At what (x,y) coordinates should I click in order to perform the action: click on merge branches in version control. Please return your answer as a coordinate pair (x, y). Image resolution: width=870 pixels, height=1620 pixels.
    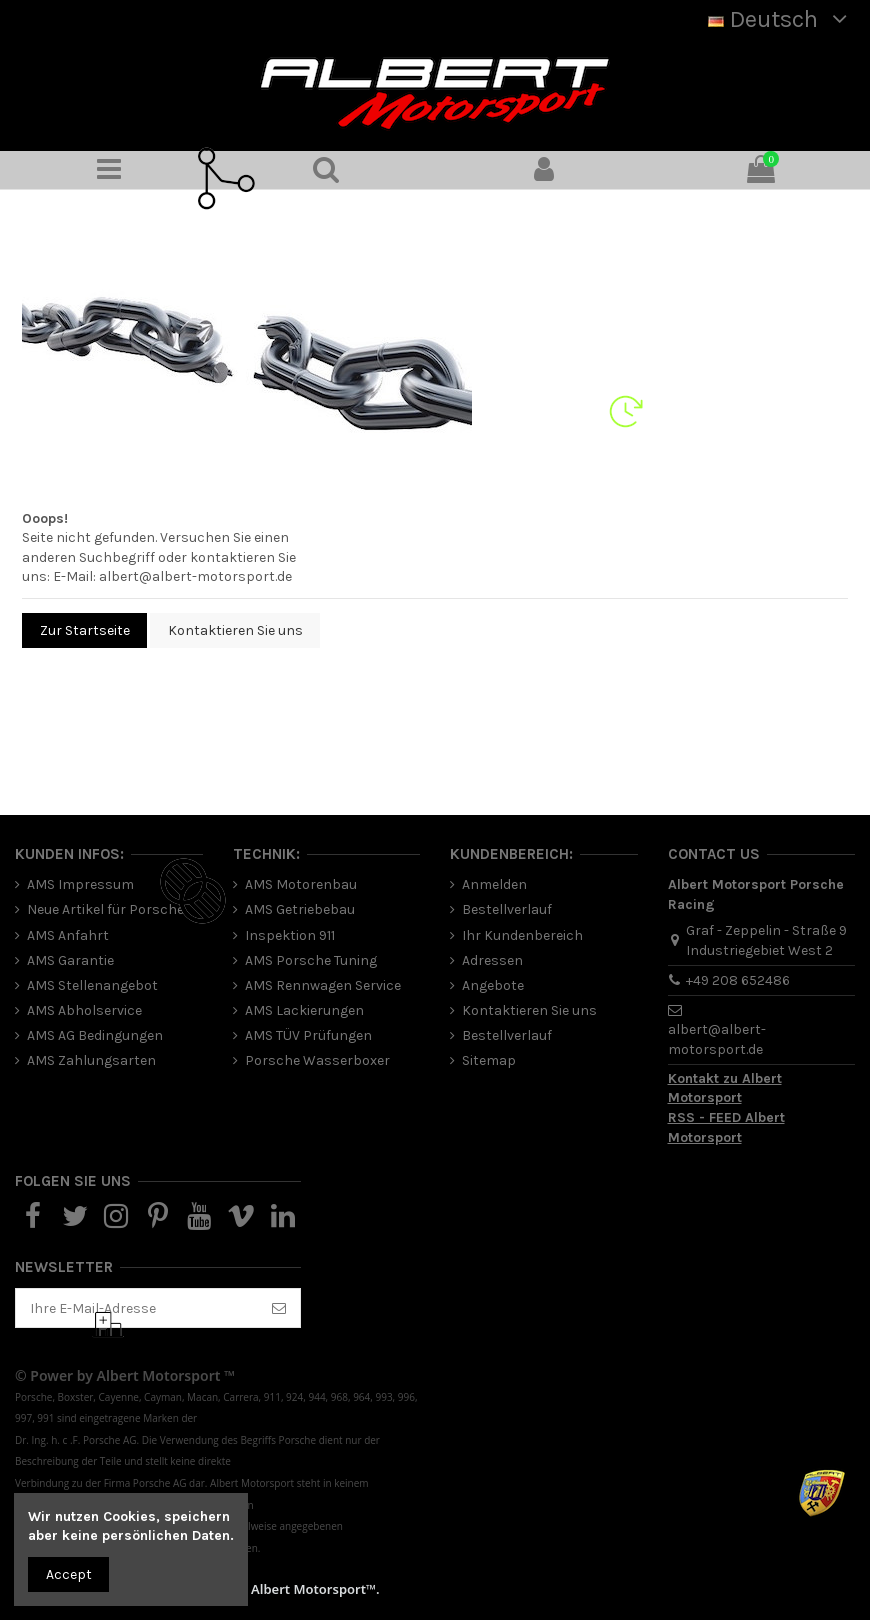
    Looking at the image, I should click on (221, 178).